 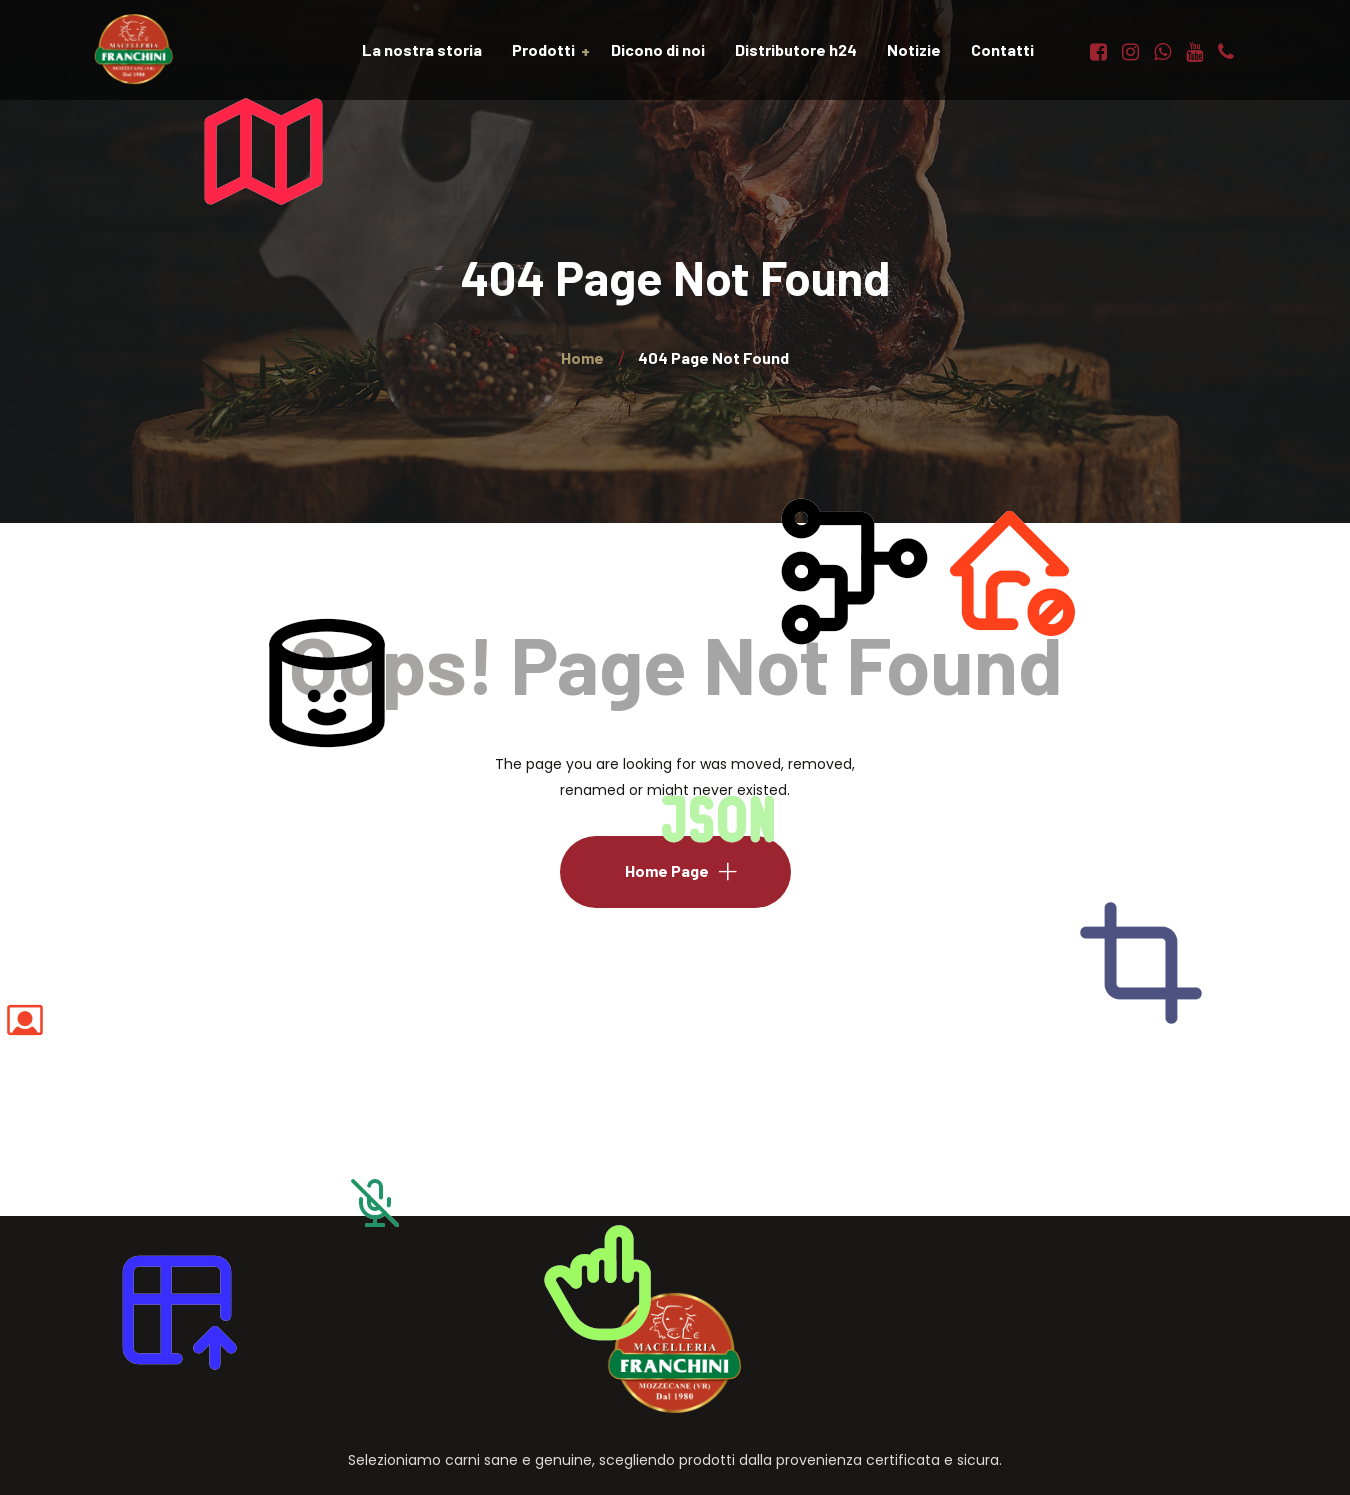 I want to click on view tournament bracket, so click(x=854, y=571).